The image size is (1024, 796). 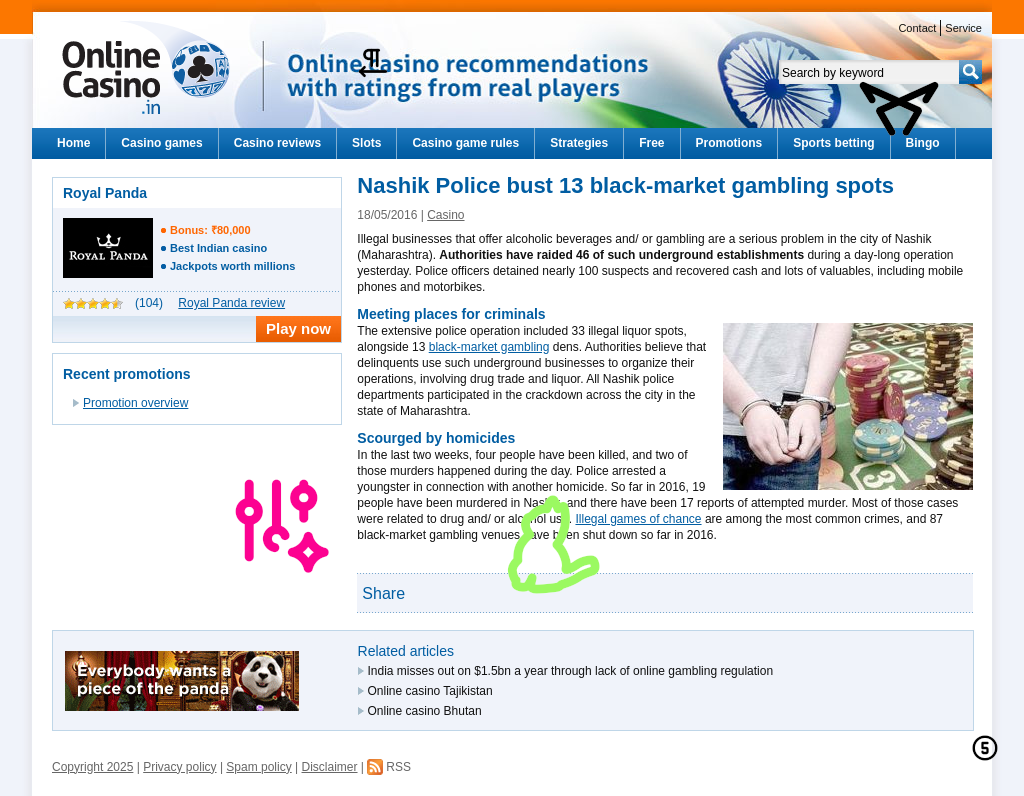 I want to click on step 5 in a multi-step process, so click(x=985, y=748).